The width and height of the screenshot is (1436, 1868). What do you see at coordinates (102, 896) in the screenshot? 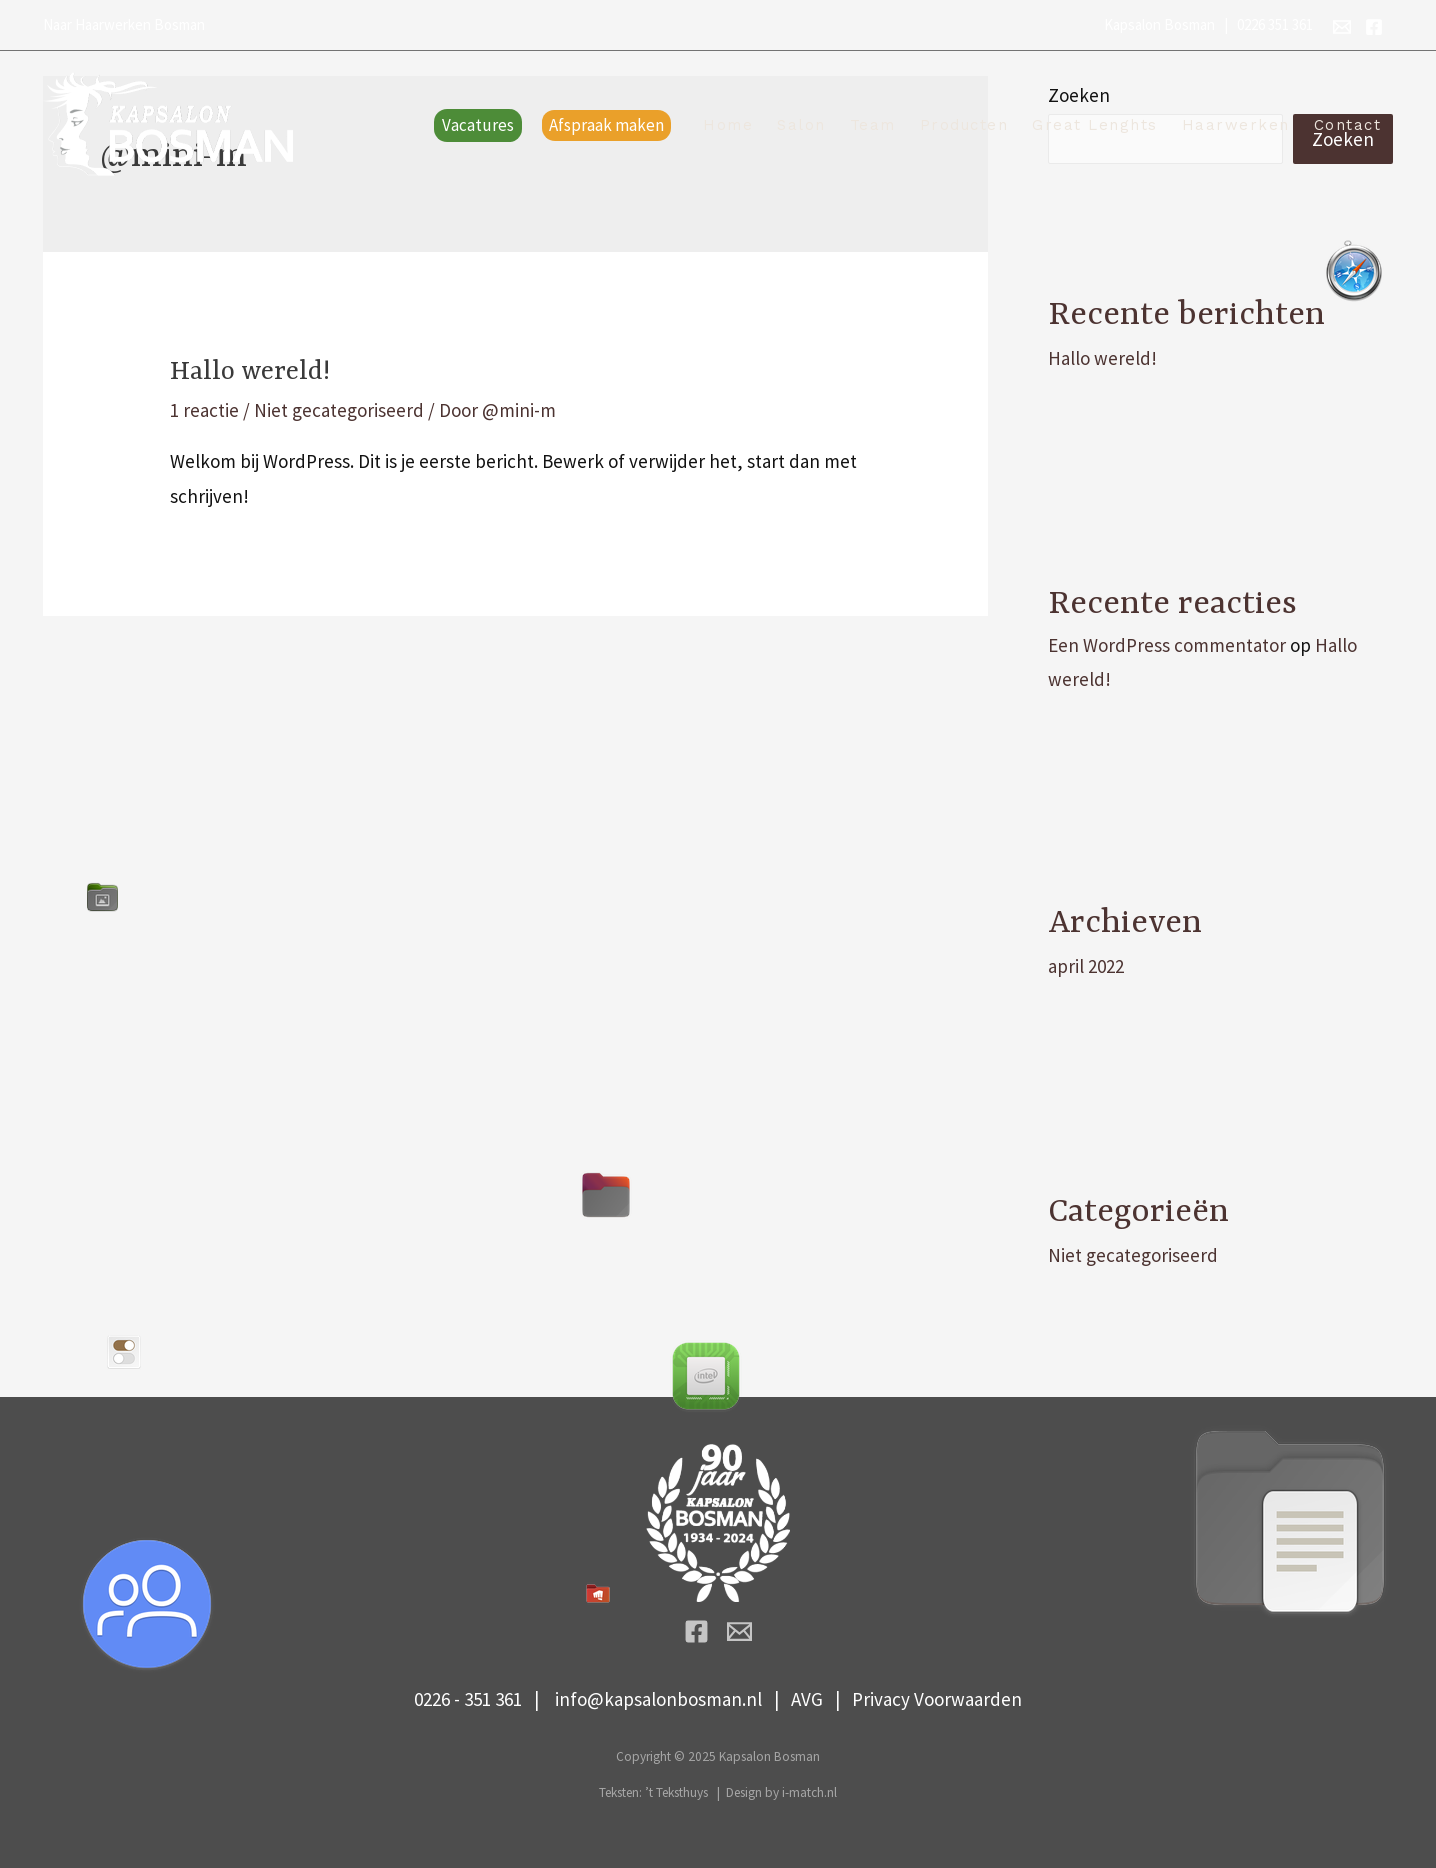
I see `open your pictures folder` at bounding box center [102, 896].